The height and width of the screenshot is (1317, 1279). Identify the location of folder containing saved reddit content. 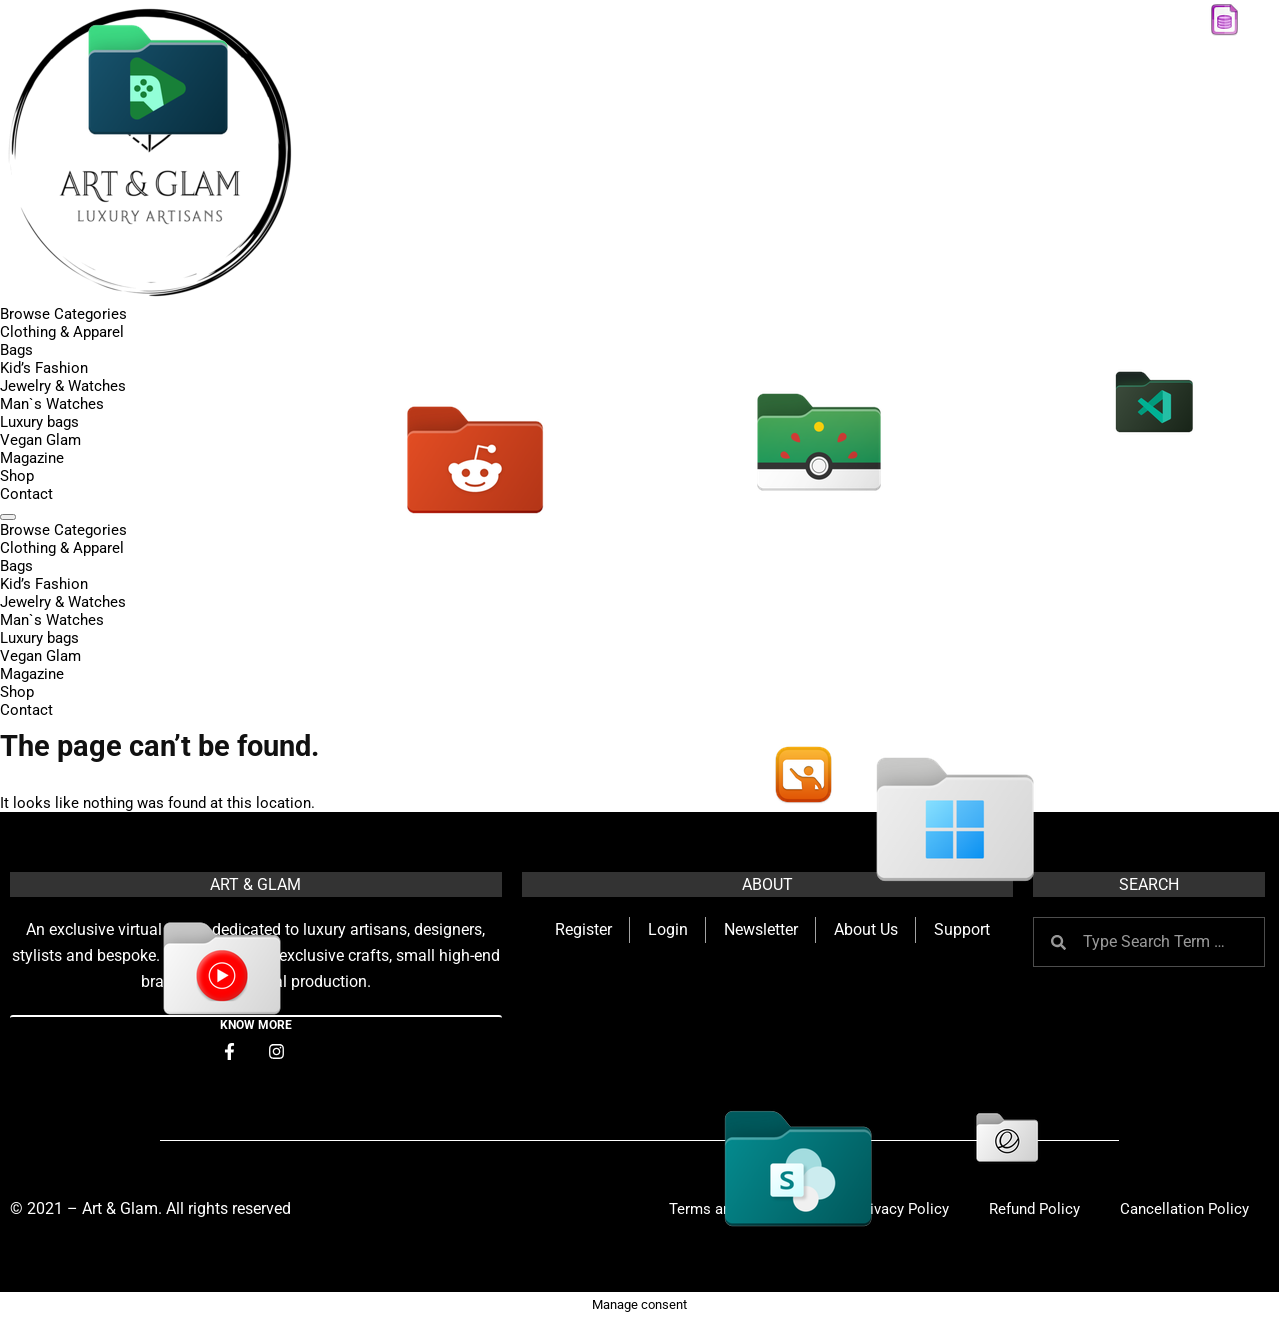
(474, 463).